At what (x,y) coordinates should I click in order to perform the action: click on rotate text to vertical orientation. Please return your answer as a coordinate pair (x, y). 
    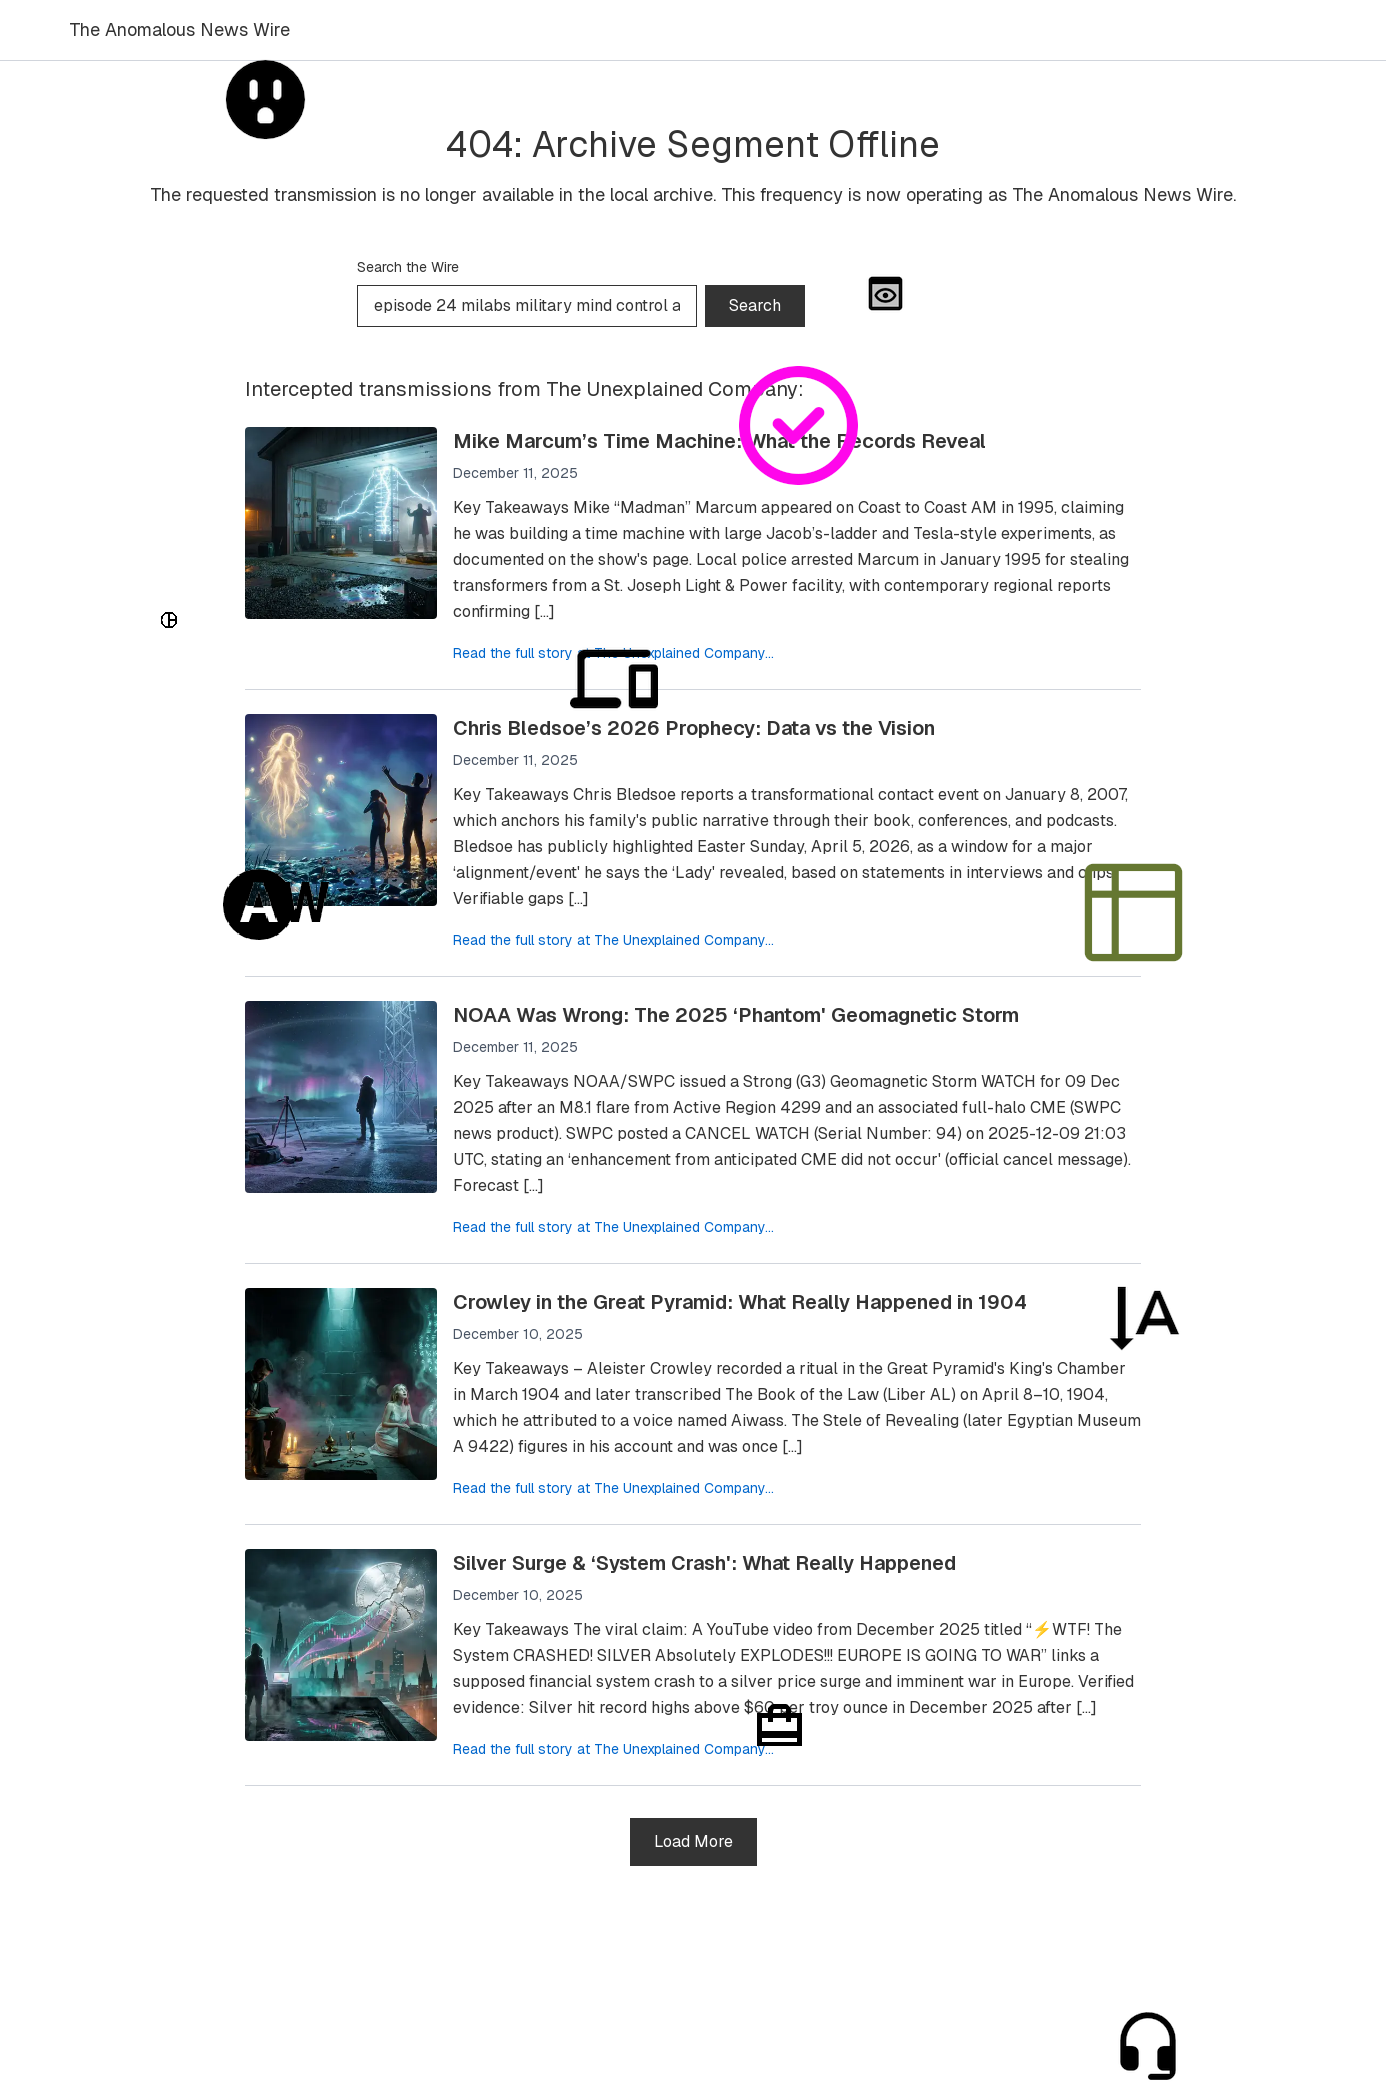
    Looking at the image, I should click on (1145, 1318).